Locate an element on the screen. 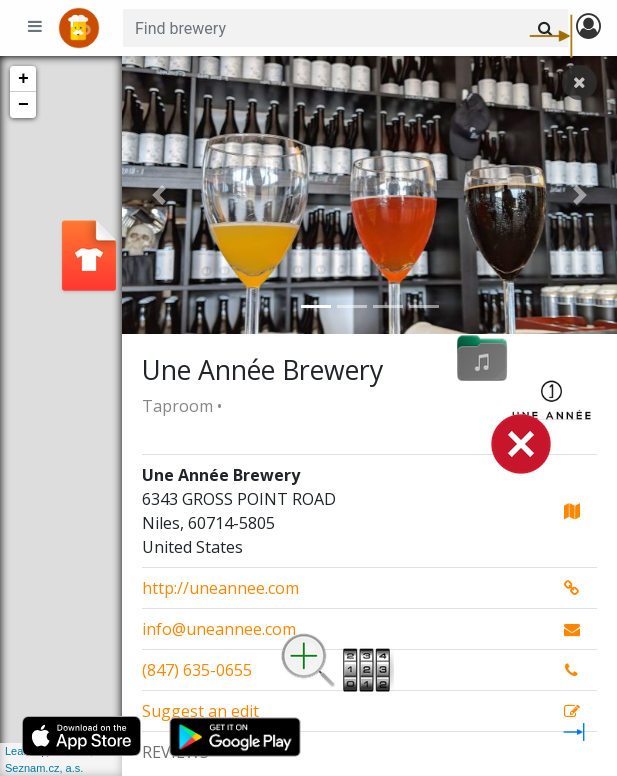 The height and width of the screenshot is (776, 617). open your music folder is located at coordinates (482, 358).